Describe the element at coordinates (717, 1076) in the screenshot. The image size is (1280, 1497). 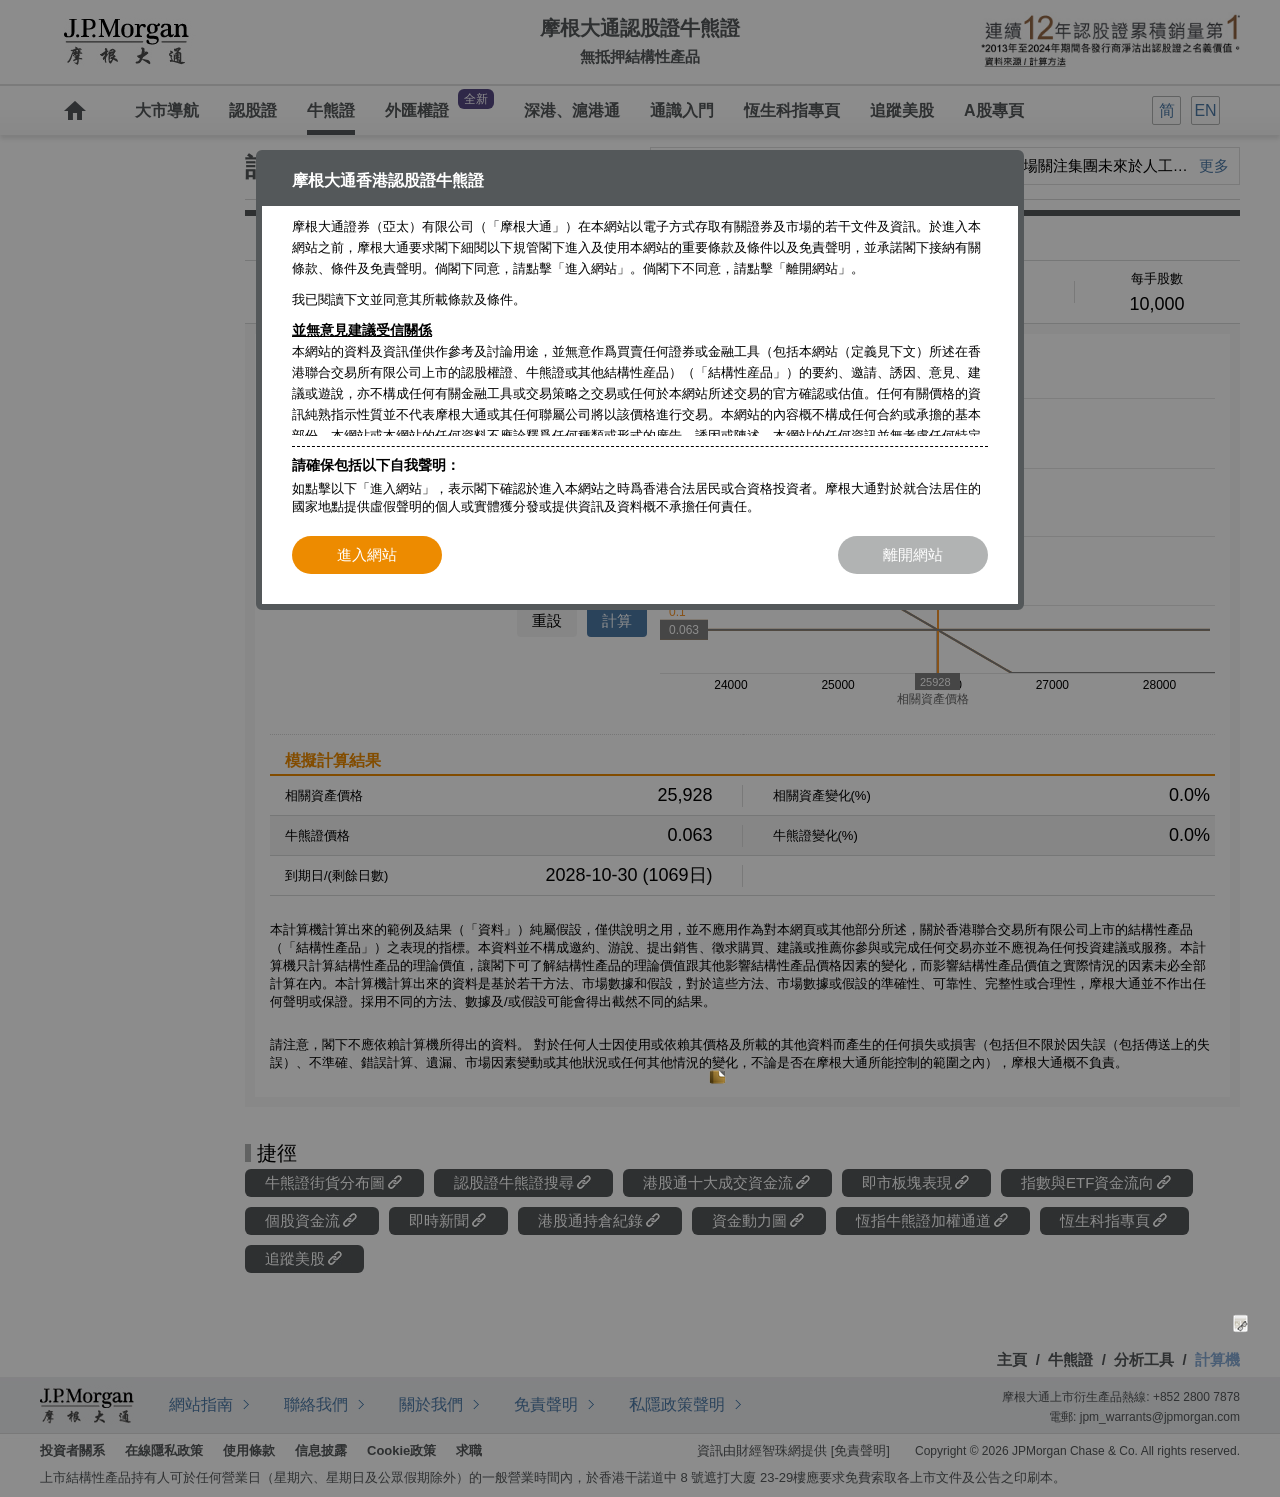
I see `change desktop wallpaper settings` at that location.